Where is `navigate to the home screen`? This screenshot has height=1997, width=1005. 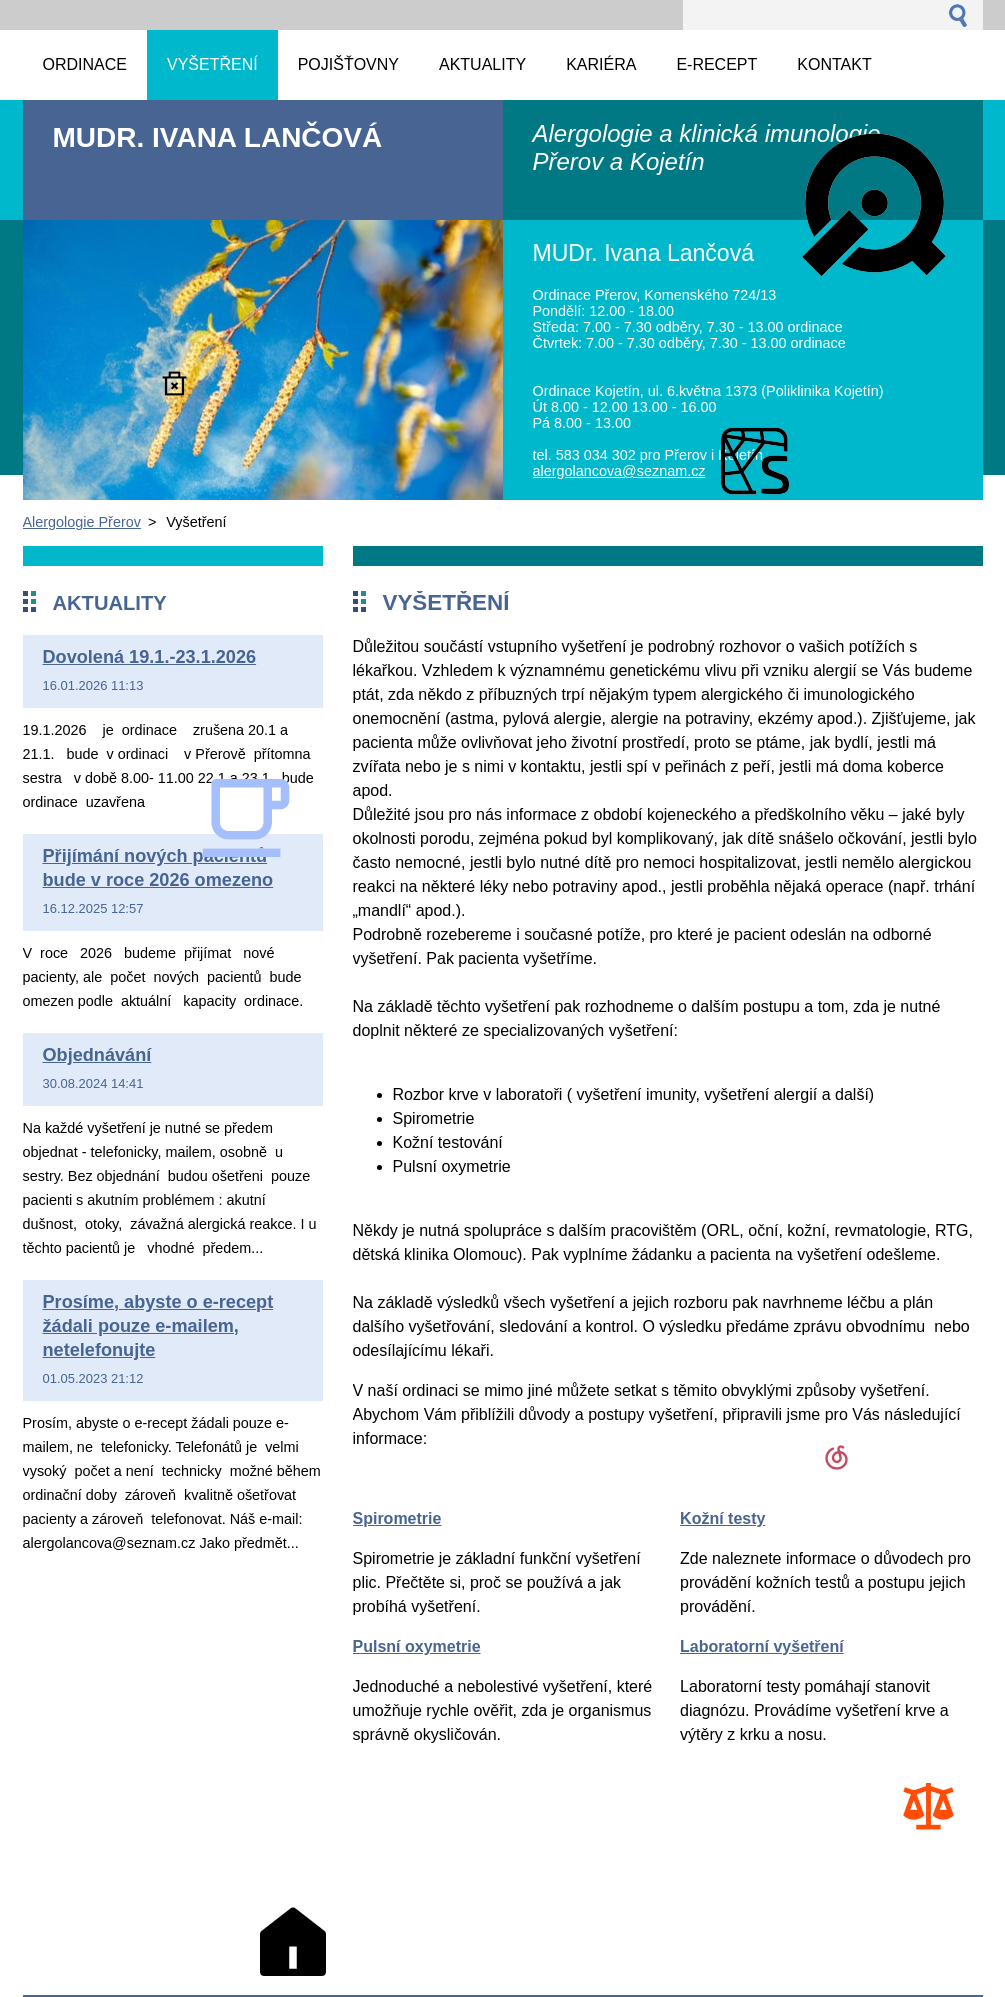 navigate to the home screen is located at coordinates (293, 1943).